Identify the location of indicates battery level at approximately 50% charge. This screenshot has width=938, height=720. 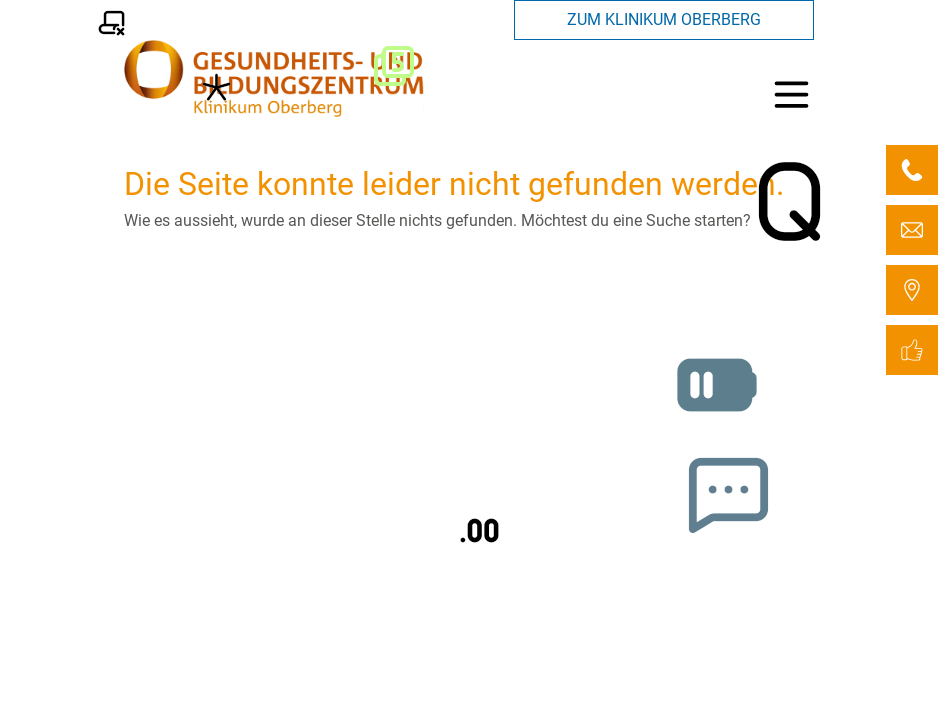
(717, 385).